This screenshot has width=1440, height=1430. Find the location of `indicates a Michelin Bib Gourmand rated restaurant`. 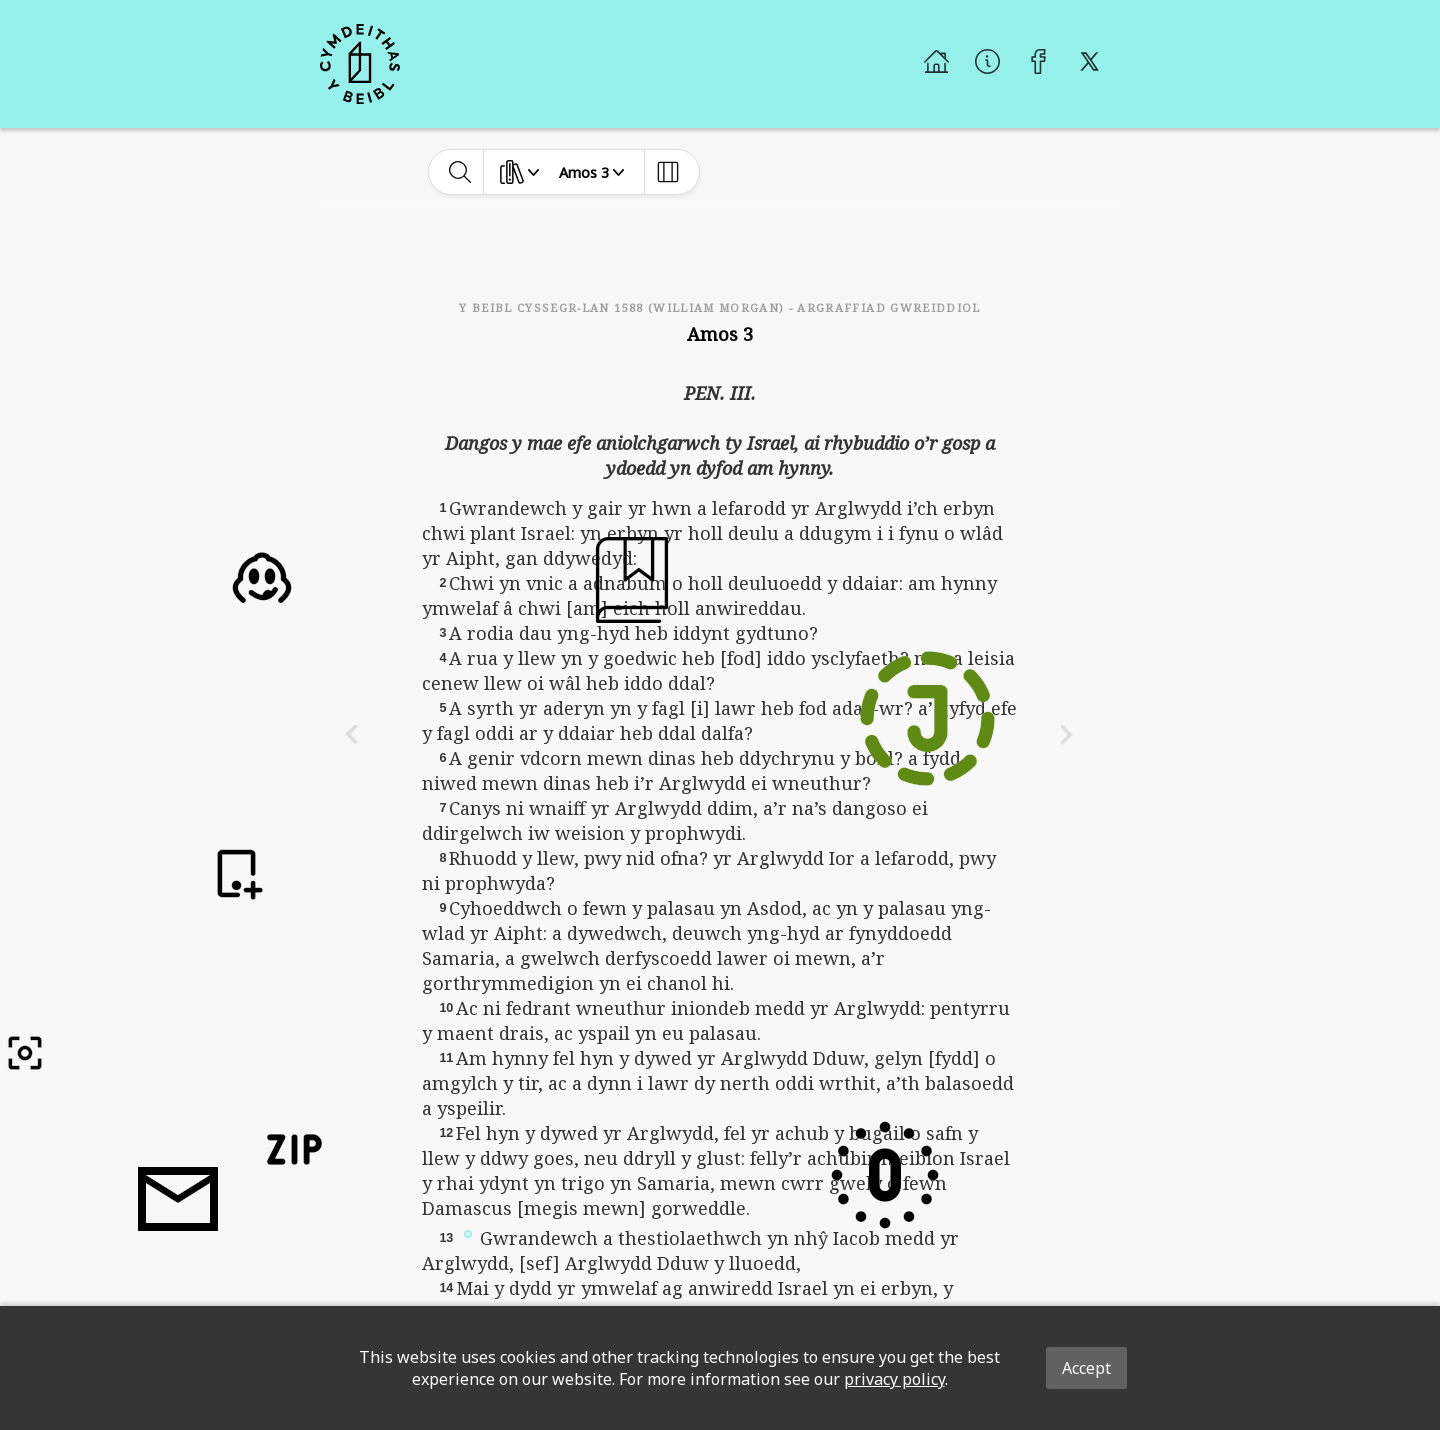

indicates a Michelin Bib Gourmand rated restaurant is located at coordinates (262, 579).